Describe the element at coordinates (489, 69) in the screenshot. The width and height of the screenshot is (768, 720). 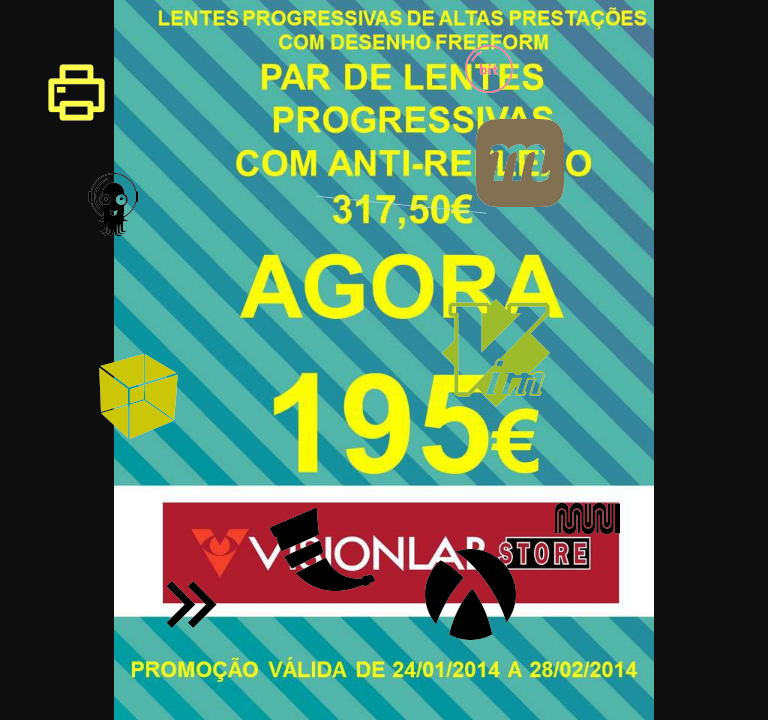
I see `bit component sharing platform logo` at that location.